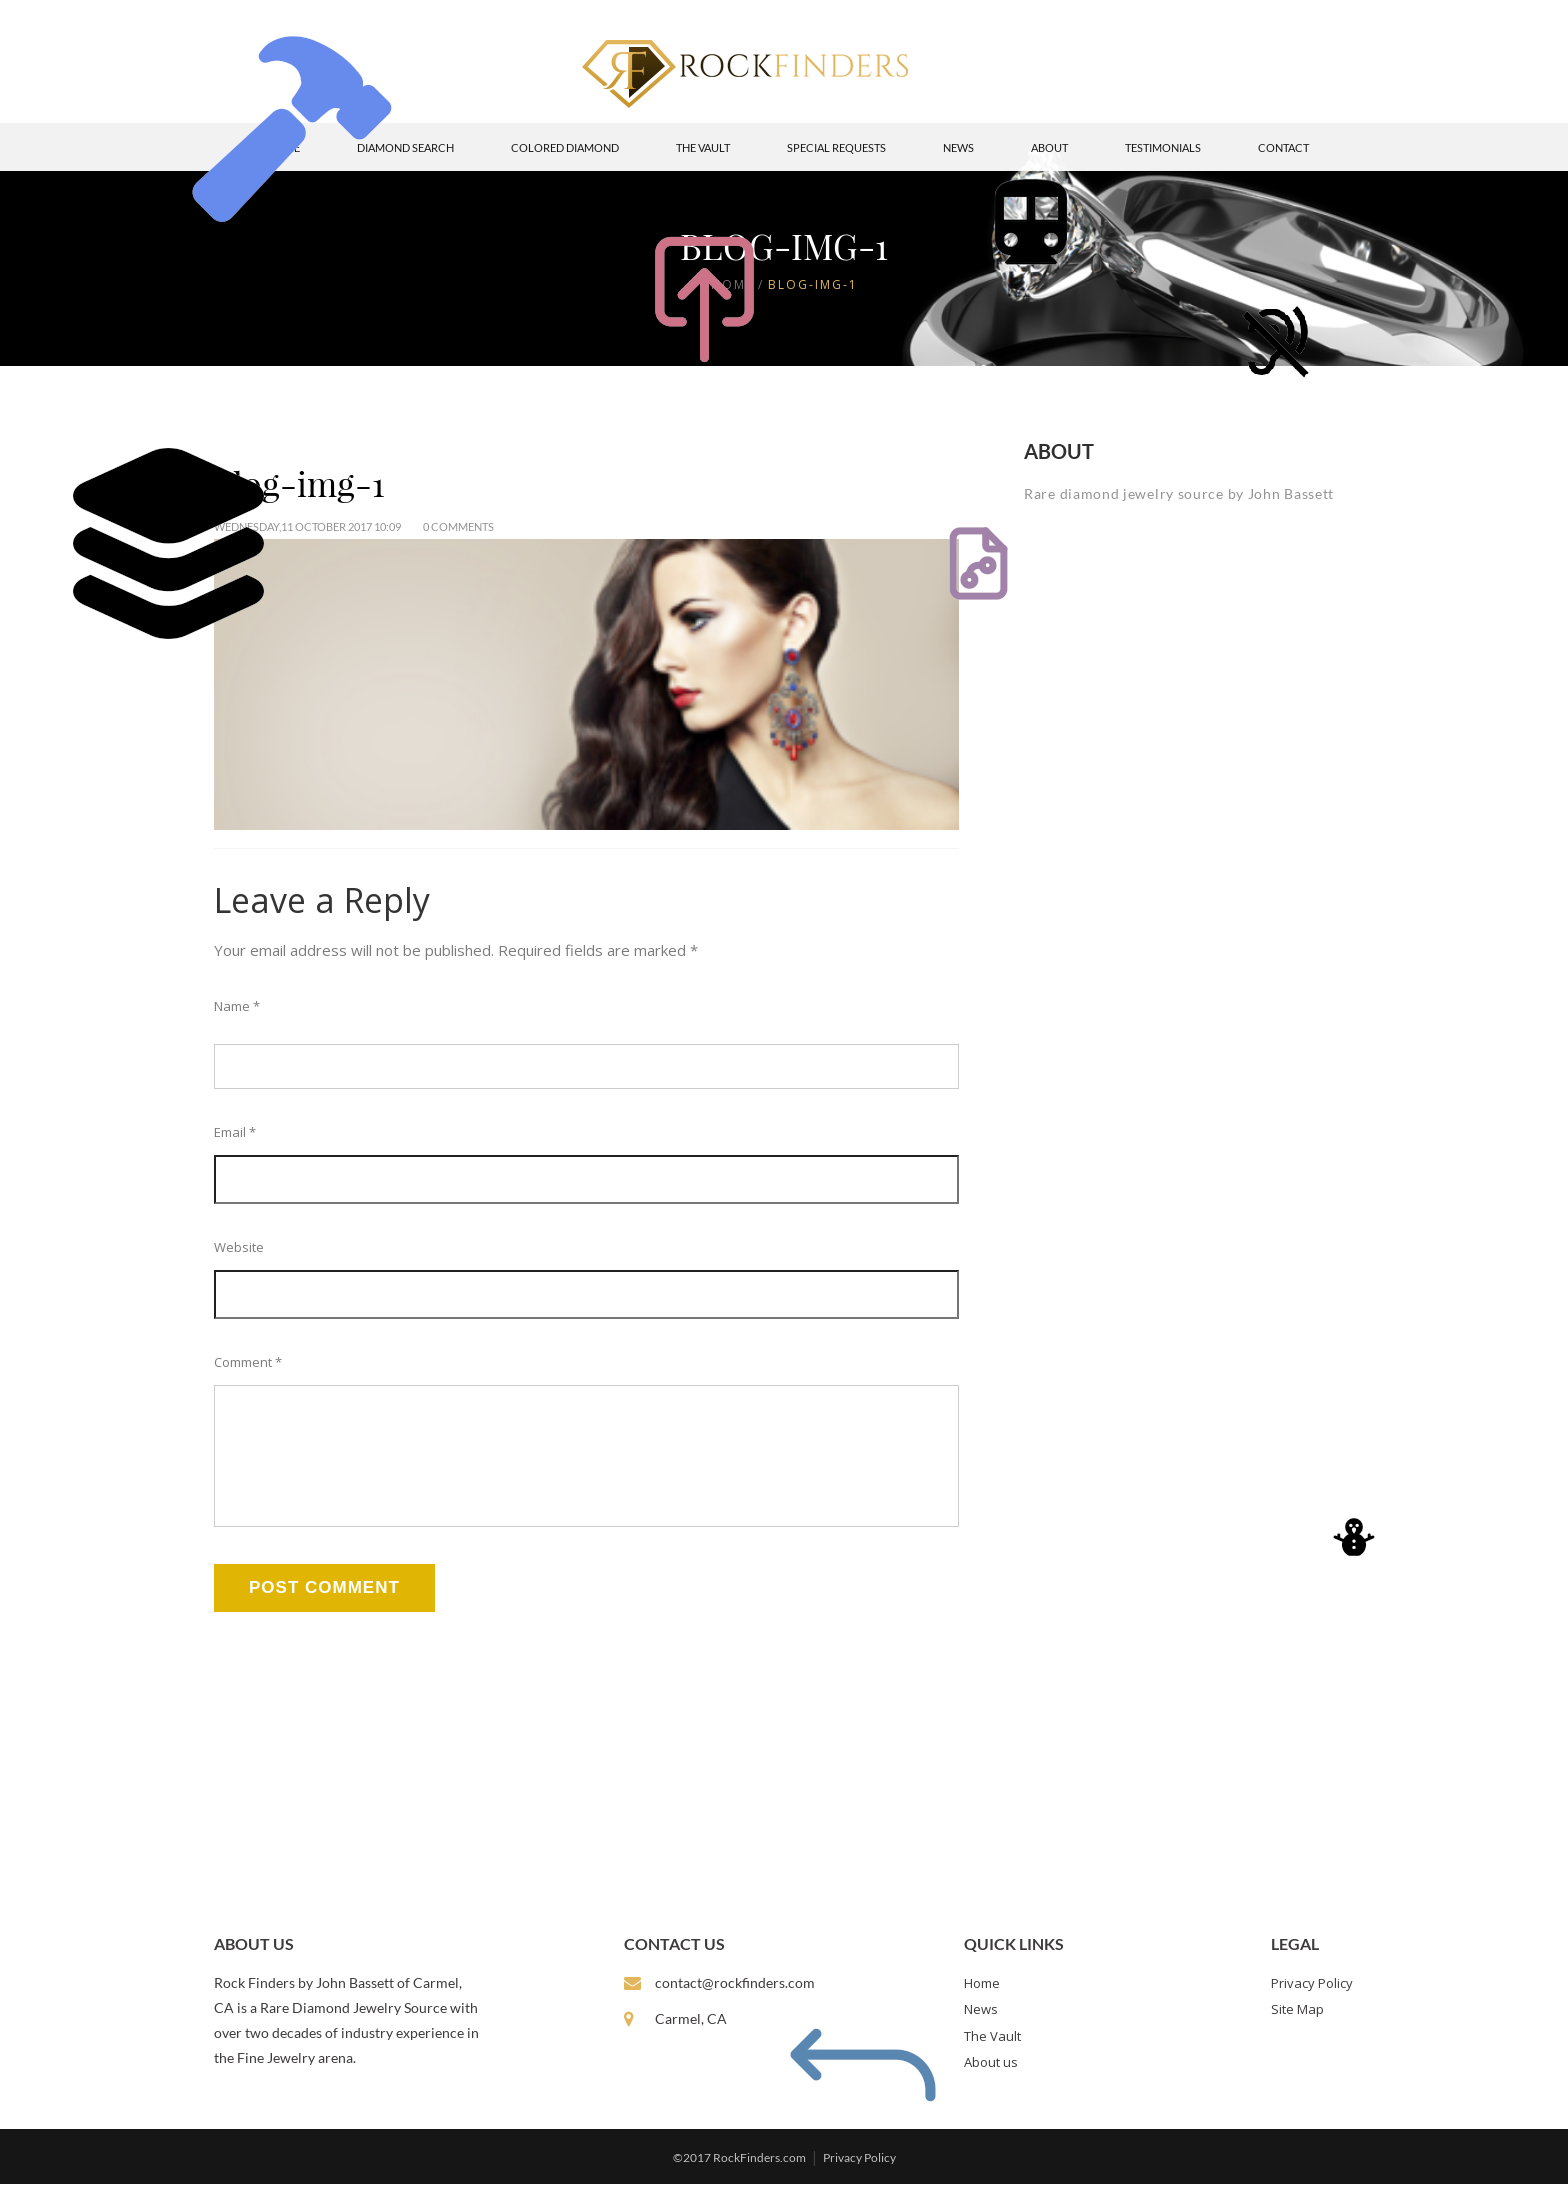 This screenshot has height=2208, width=1568. Describe the element at coordinates (1278, 342) in the screenshot. I see `indicates hearing accessibility features are disabled` at that location.